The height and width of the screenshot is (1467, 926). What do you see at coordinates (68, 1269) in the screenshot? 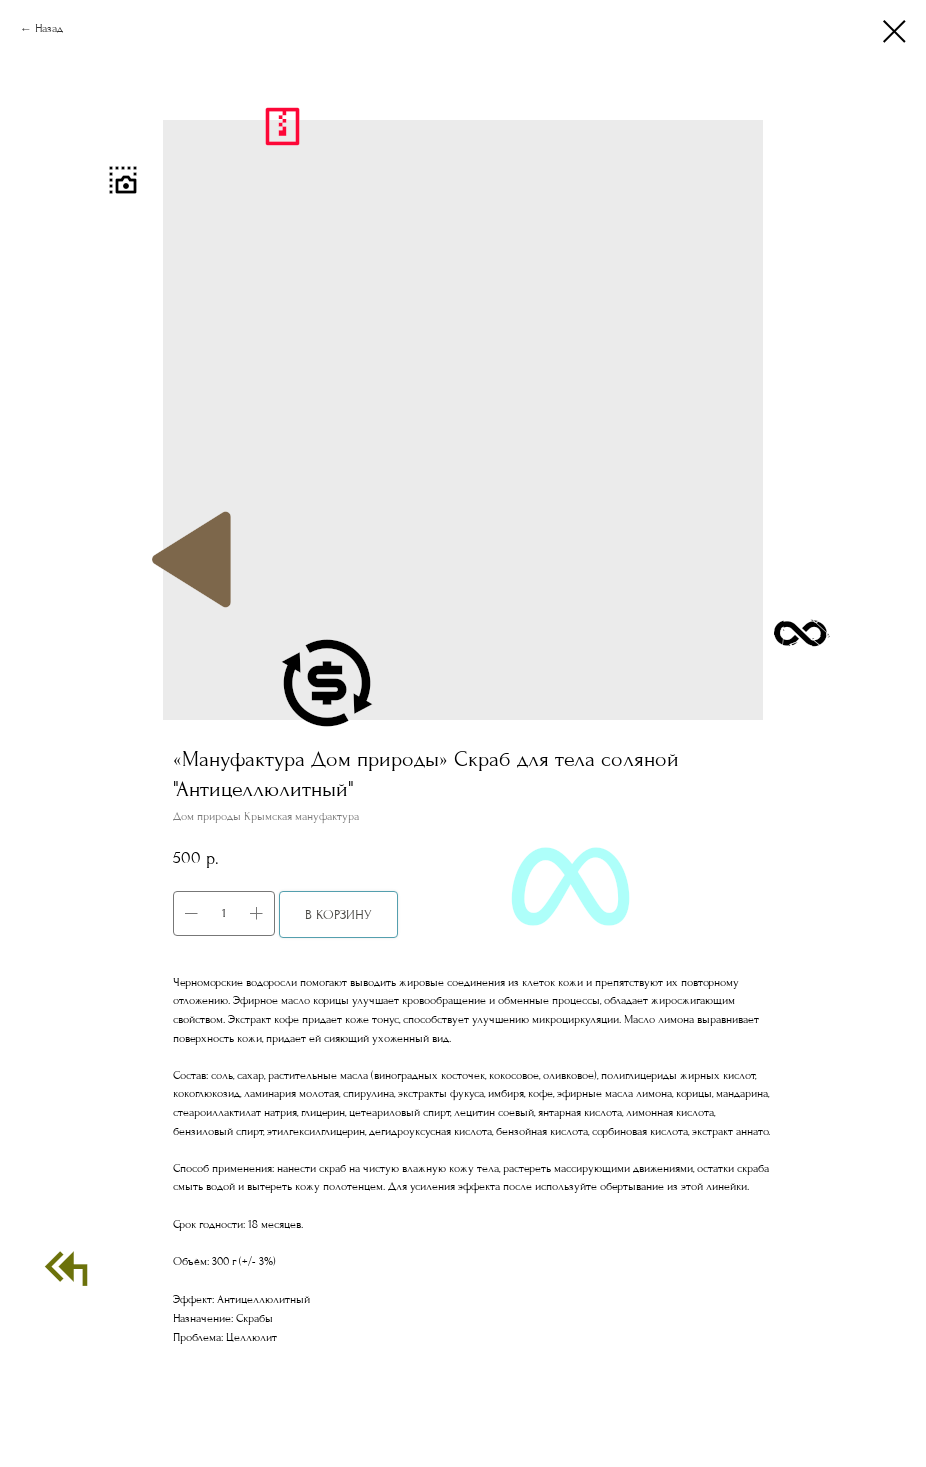
I see `reply all to a message or email` at bounding box center [68, 1269].